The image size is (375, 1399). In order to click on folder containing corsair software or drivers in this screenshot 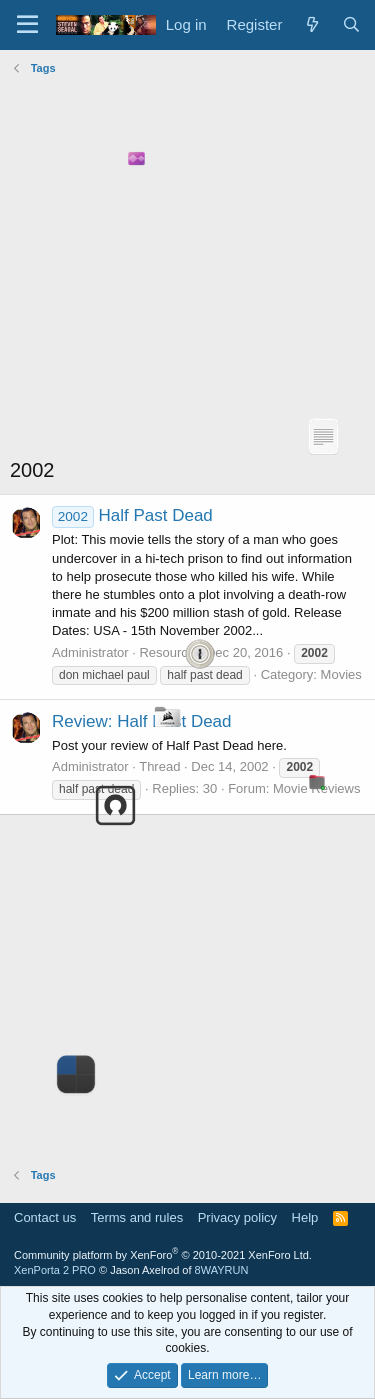, I will do `click(167, 717)`.